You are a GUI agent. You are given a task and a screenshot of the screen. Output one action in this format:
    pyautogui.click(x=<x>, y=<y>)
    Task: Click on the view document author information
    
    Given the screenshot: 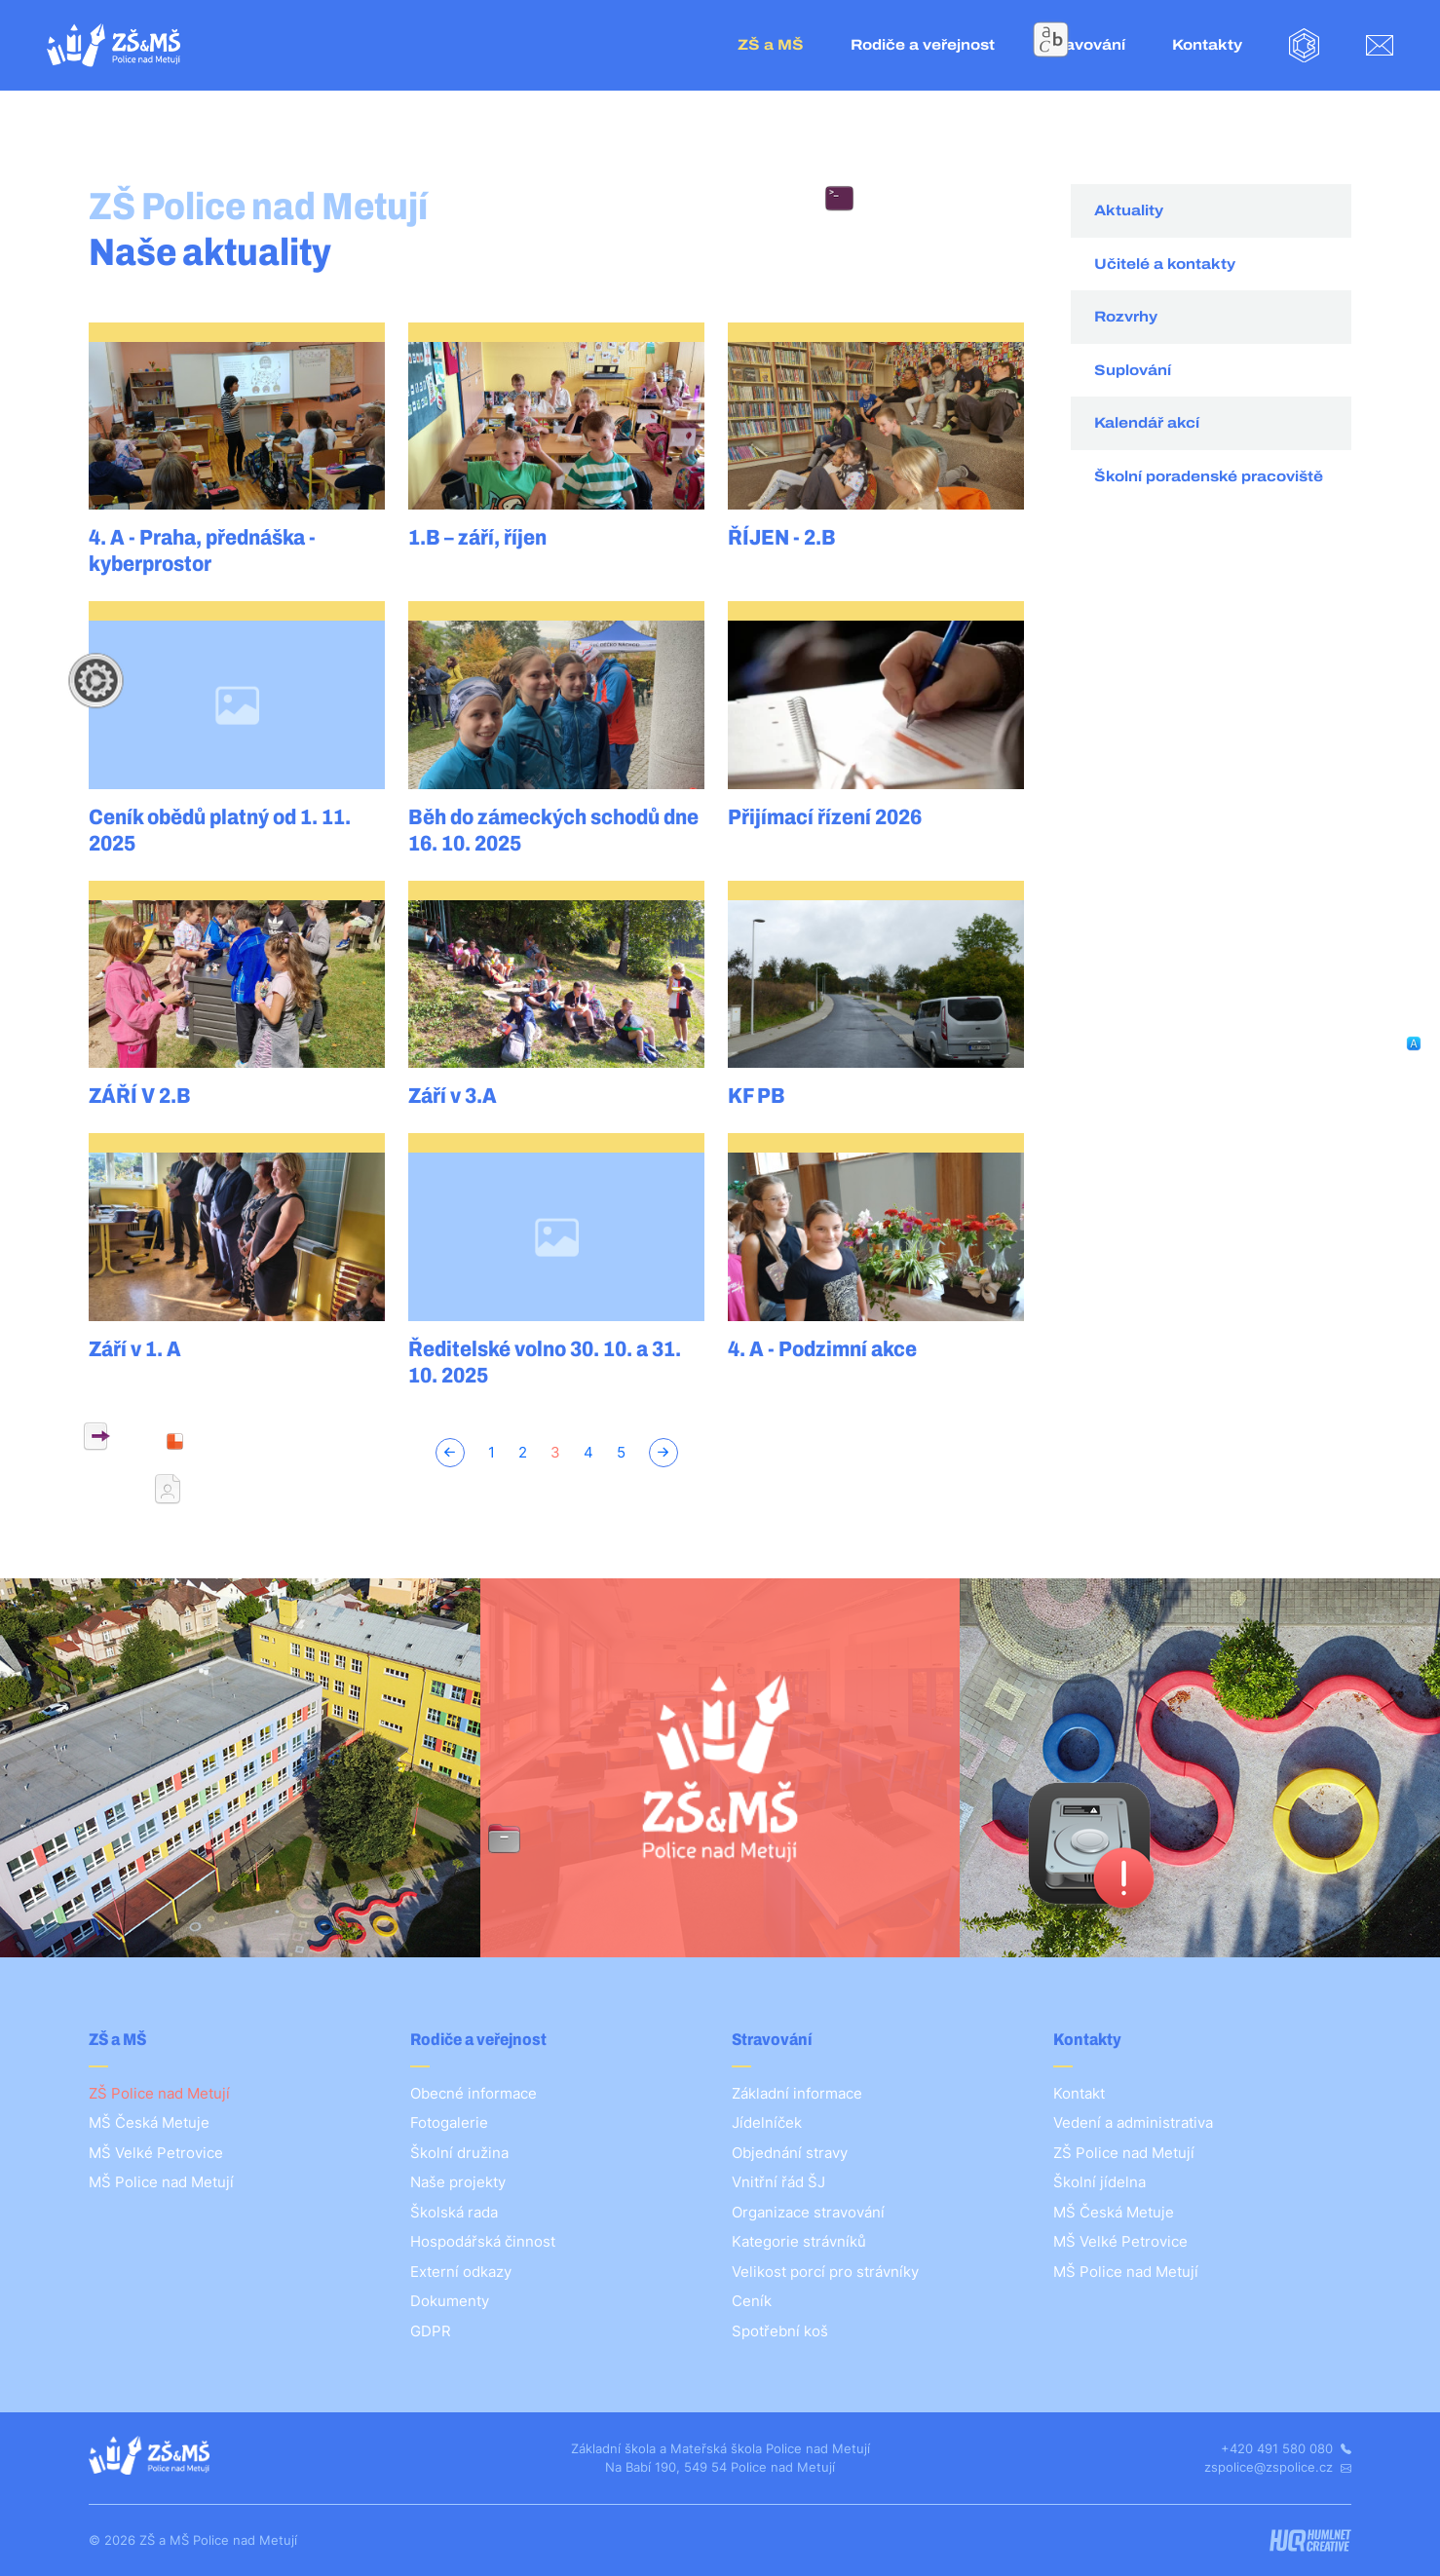 What is the action you would take?
    pyautogui.click(x=168, y=1489)
    